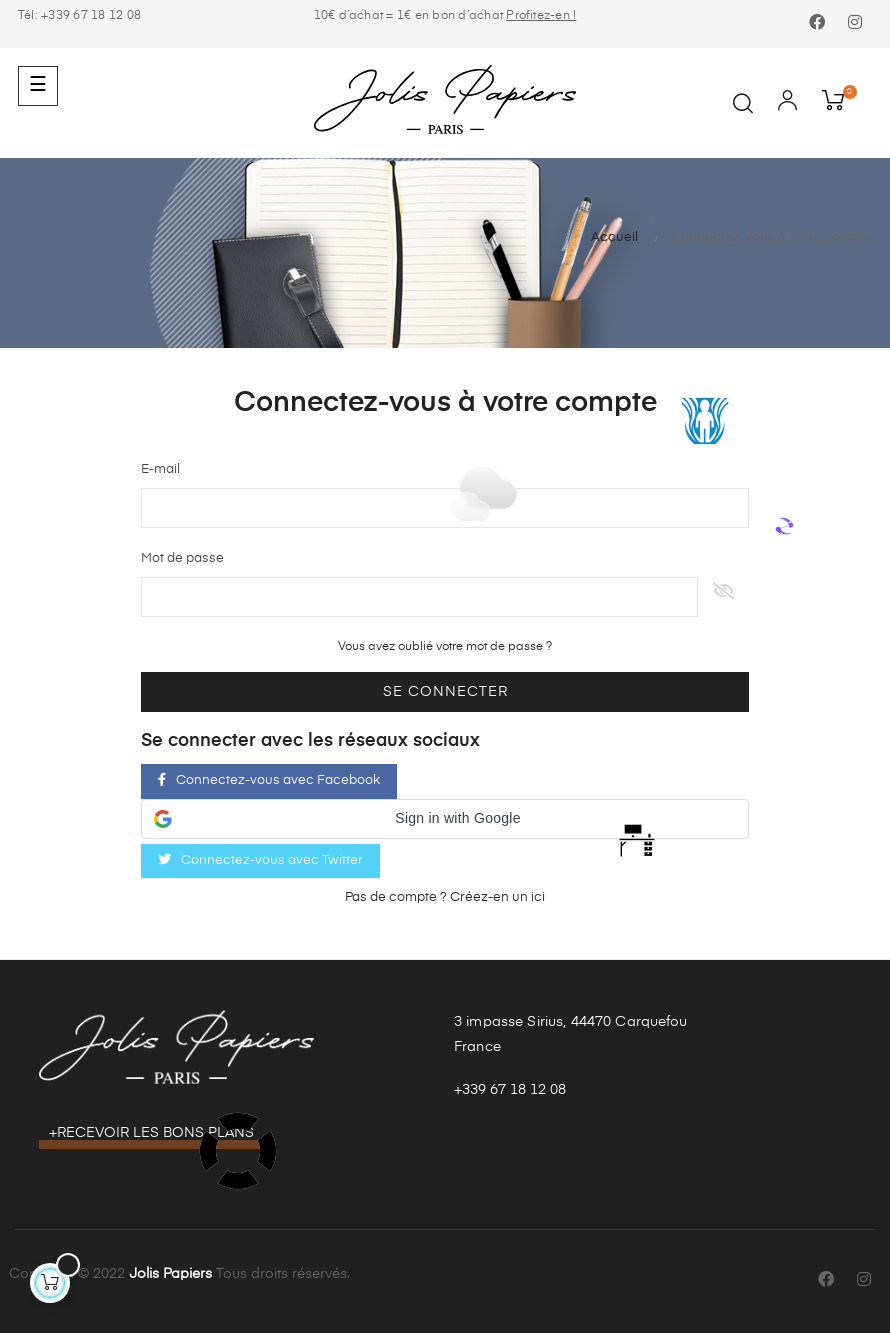  Describe the element at coordinates (784, 526) in the screenshot. I see `select bolas as your weapon or tool` at that location.